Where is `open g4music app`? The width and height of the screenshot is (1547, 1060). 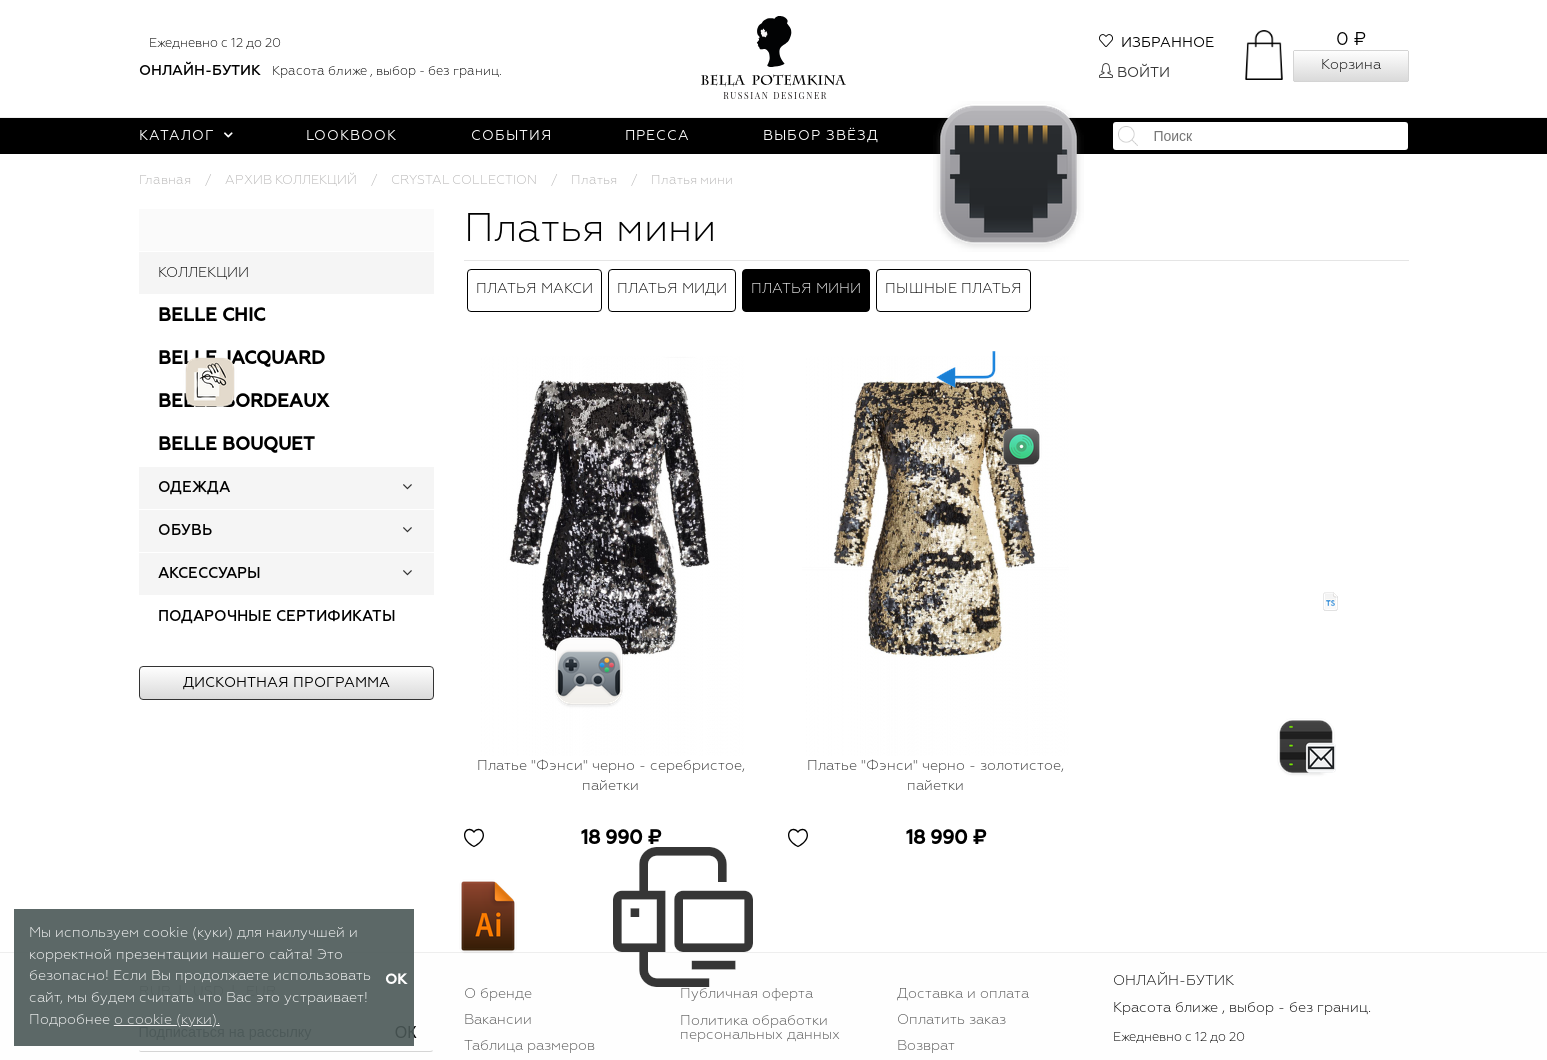 open g4music app is located at coordinates (1021, 446).